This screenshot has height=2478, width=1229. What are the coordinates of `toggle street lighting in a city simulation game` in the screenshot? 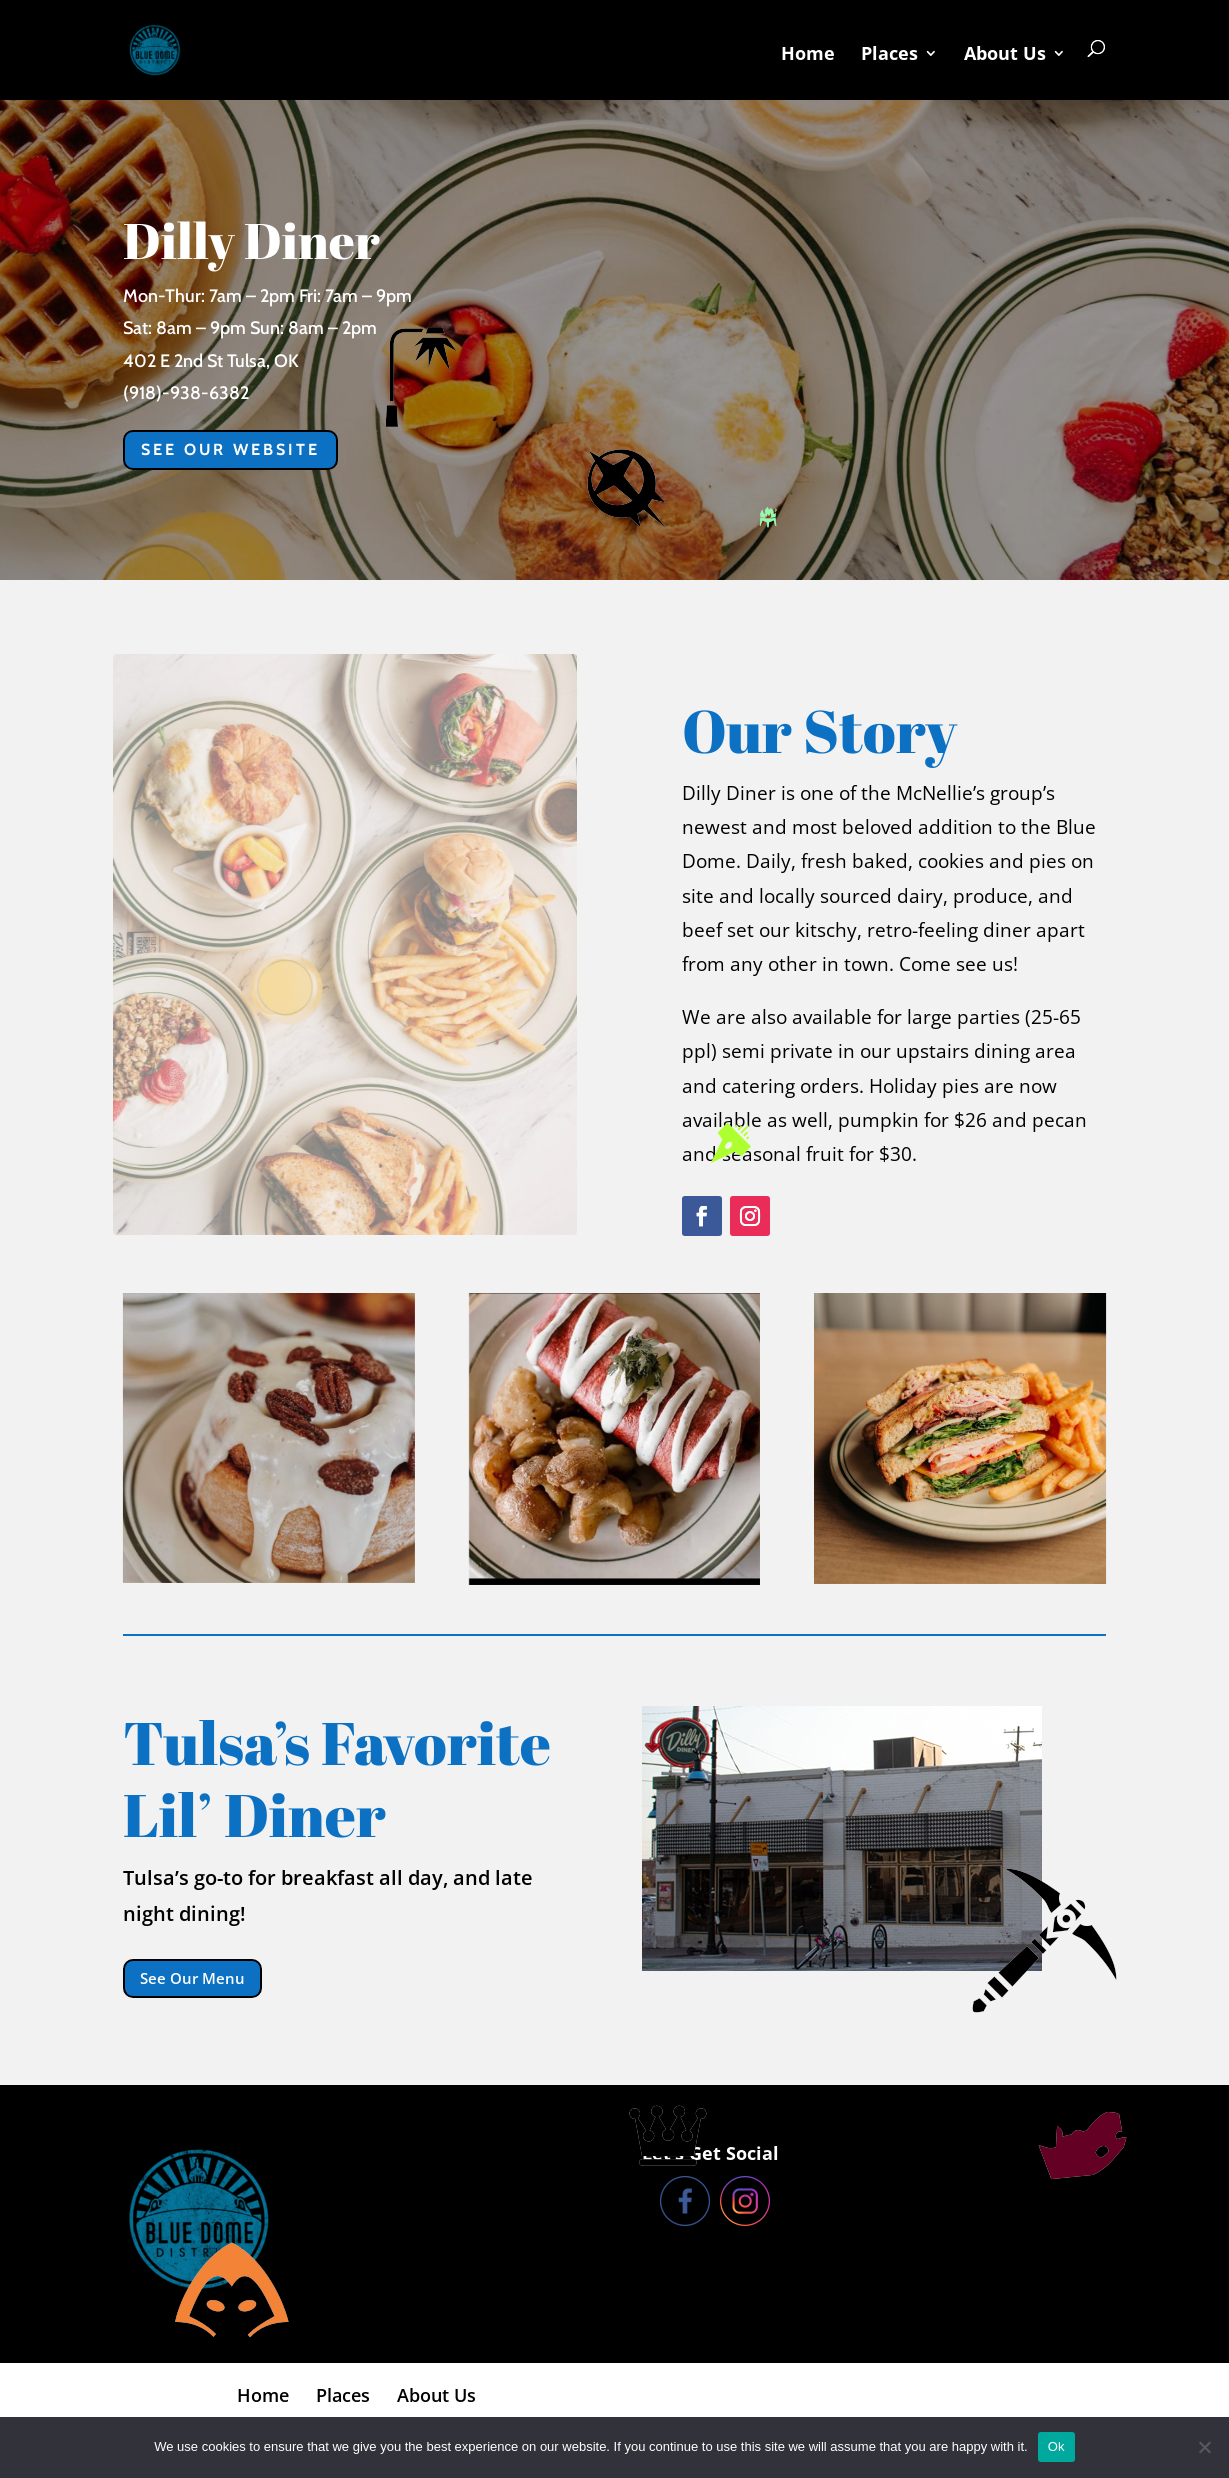 It's located at (426, 375).